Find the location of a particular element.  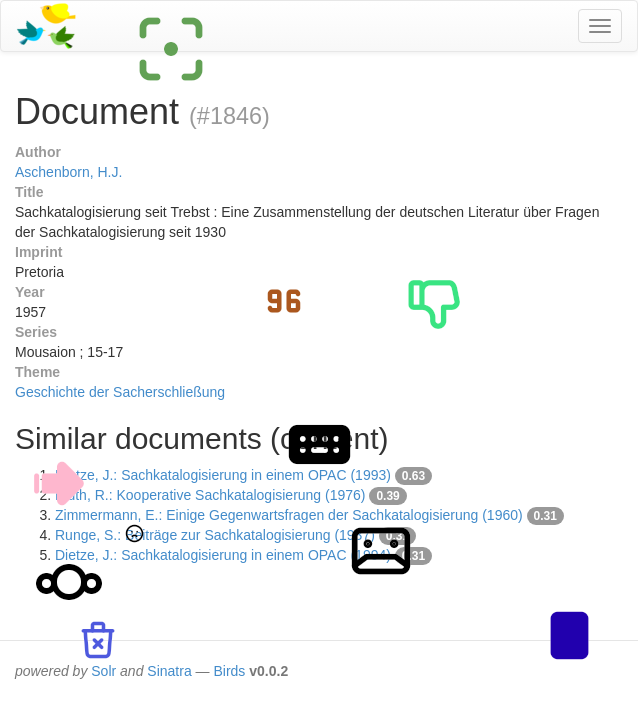

represents a vertical card or panel layout is located at coordinates (569, 635).